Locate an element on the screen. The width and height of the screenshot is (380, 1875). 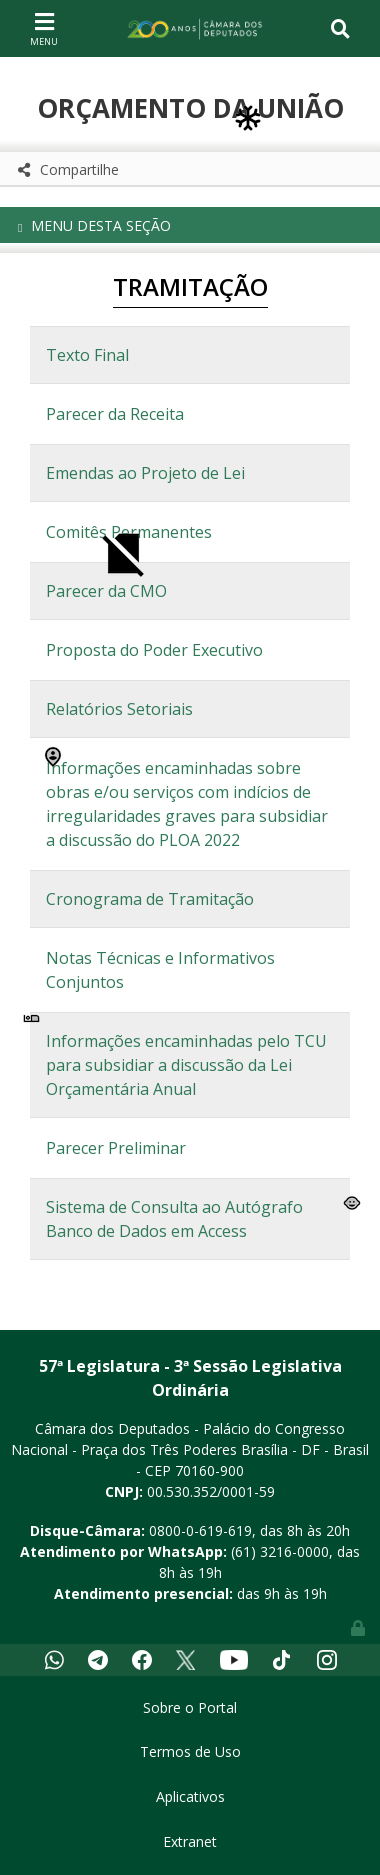
select a first-class or business suite seat is located at coordinates (31, 1018).